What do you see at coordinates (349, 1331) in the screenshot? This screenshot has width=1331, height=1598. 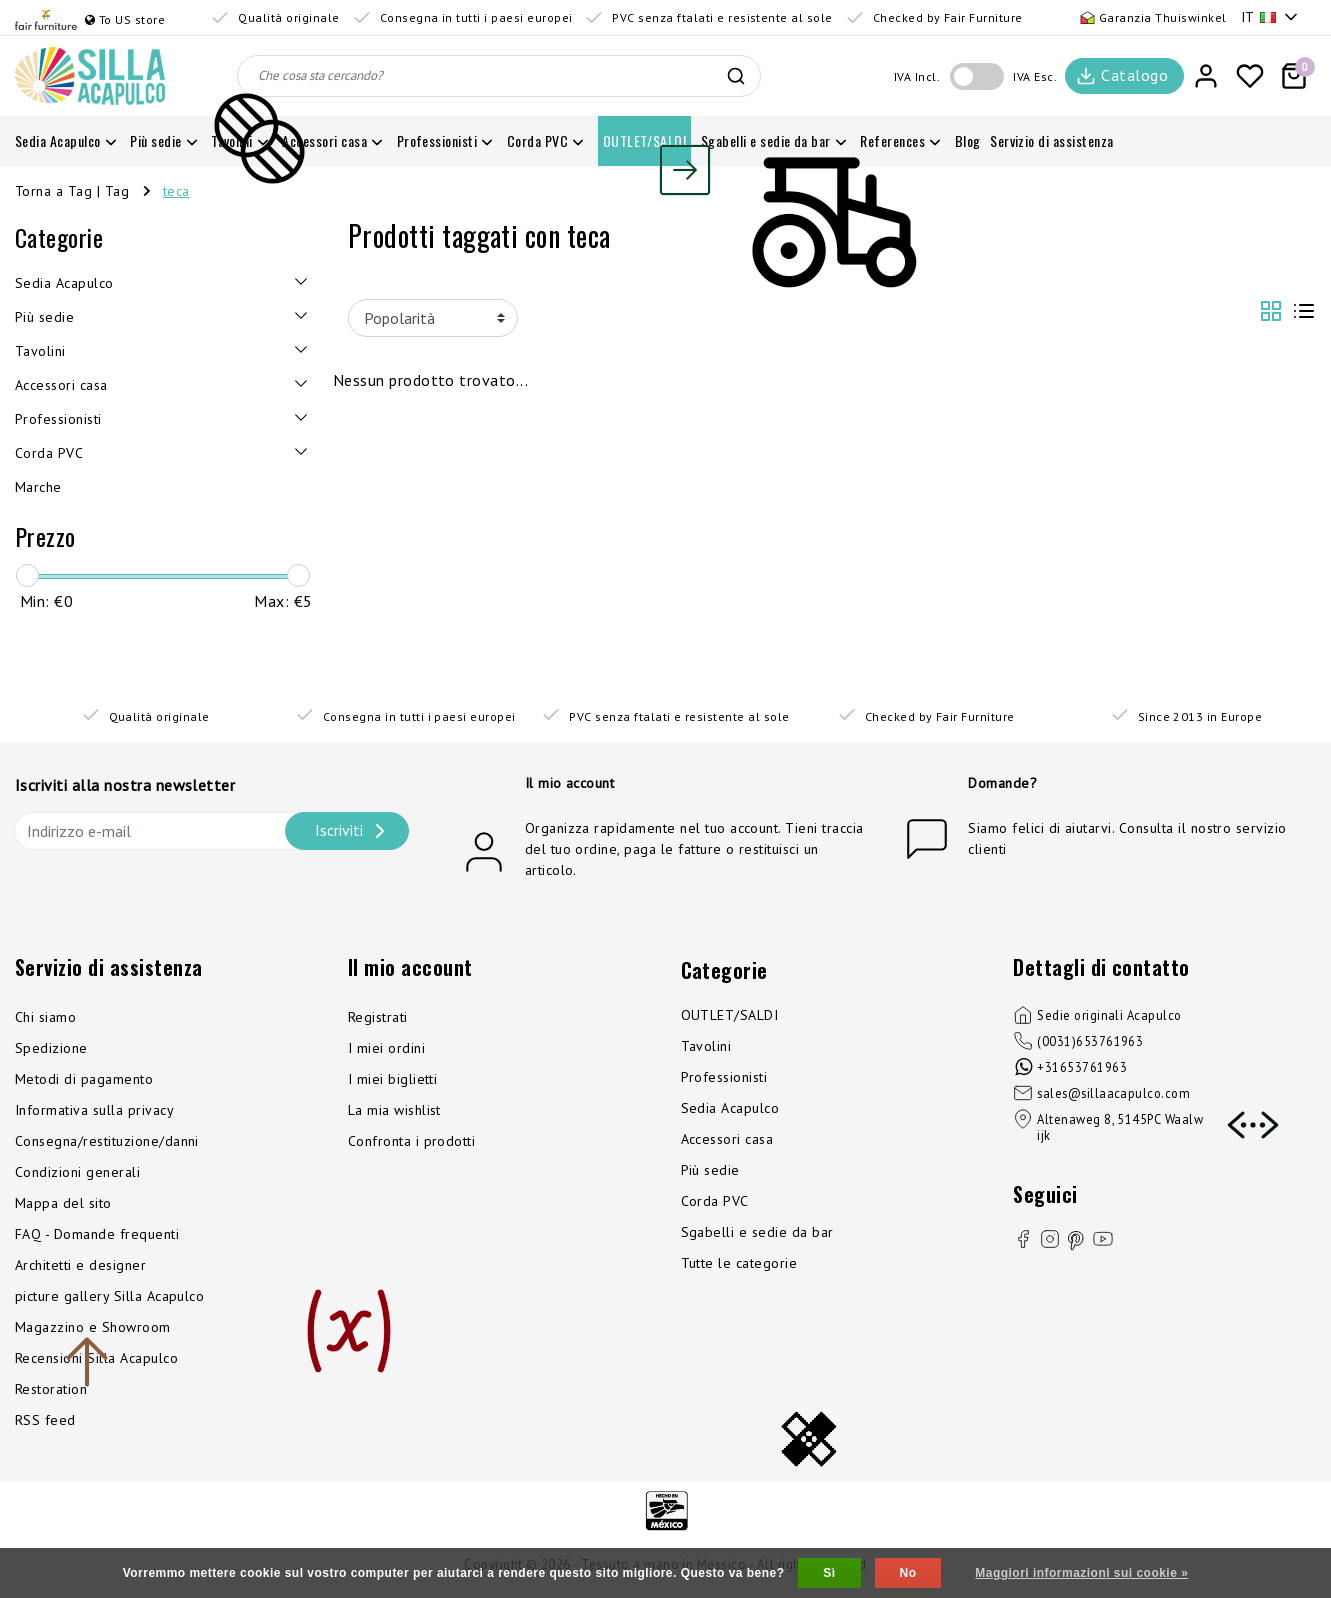 I see `insert a variable or placeholder value` at bounding box center [349, 1331].